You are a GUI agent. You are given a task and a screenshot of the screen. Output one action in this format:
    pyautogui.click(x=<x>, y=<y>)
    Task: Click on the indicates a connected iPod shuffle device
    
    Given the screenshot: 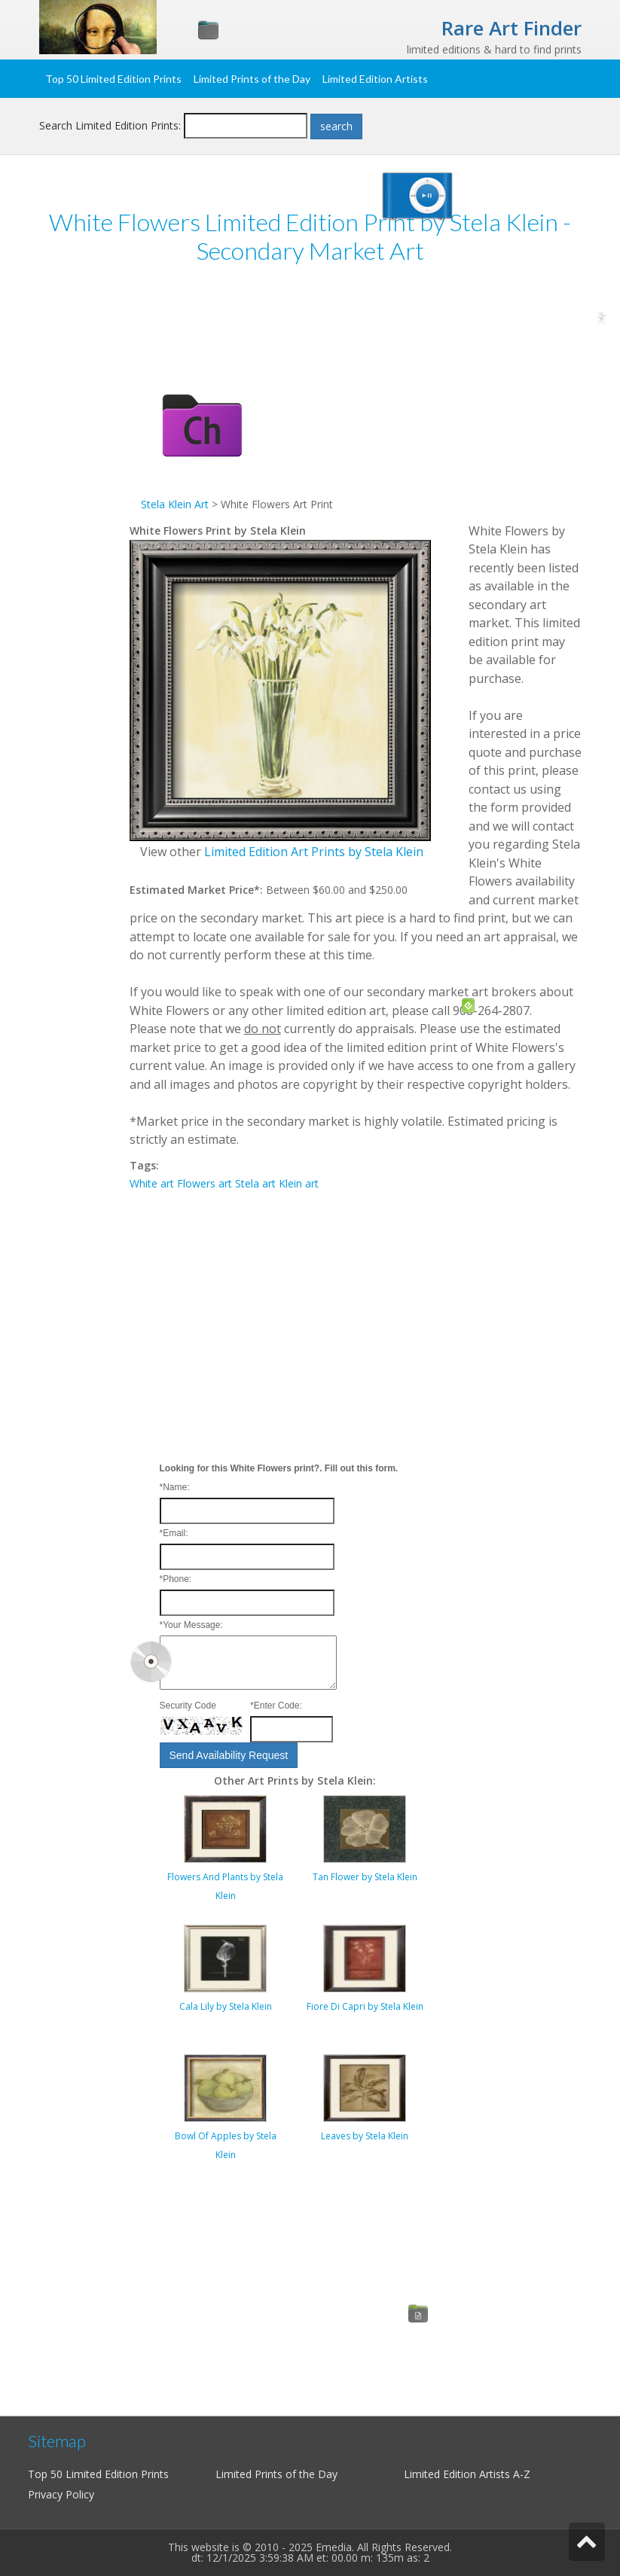 What is the action you would take?
    pyautogui.click(x=417, y=183)
    